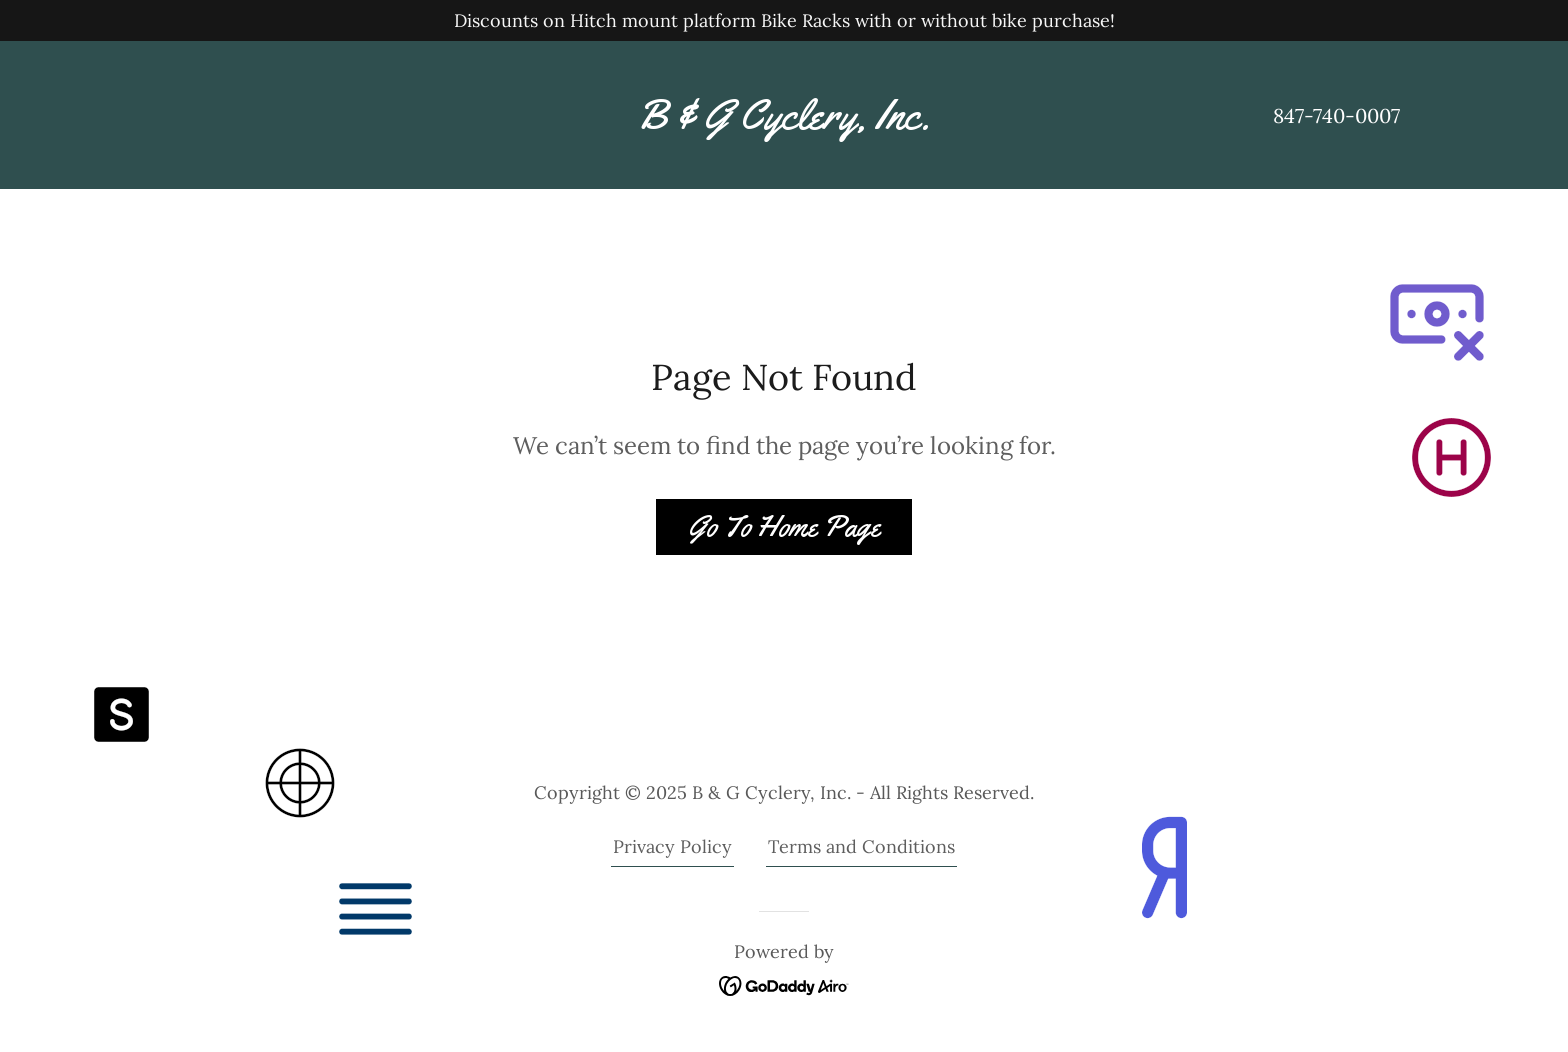 Image resolution: width=1568 pixels, height=1052 pixels. What do you see at coordinates (1451, 457) in the screenshot?
I see `hospital or helipad location marker` at bounding box center [1451, 457].